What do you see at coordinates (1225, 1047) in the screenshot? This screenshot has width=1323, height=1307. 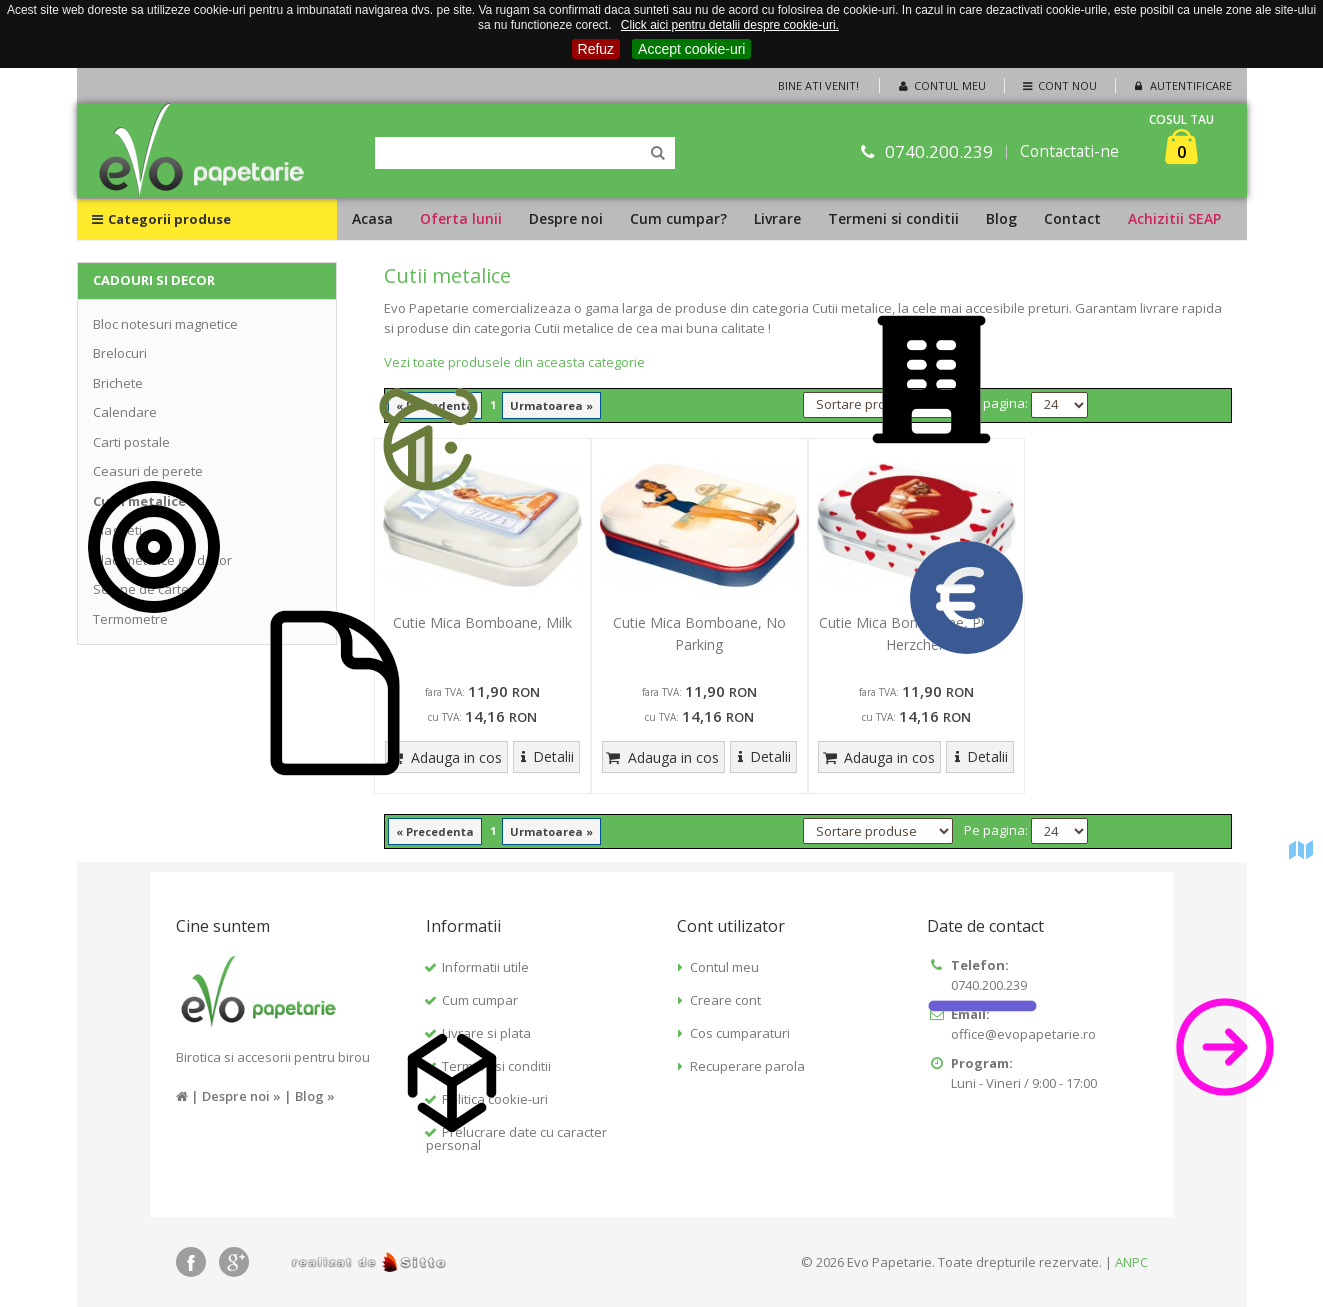 I see `proceed to the next step` at bounding box center [1225, 1047].